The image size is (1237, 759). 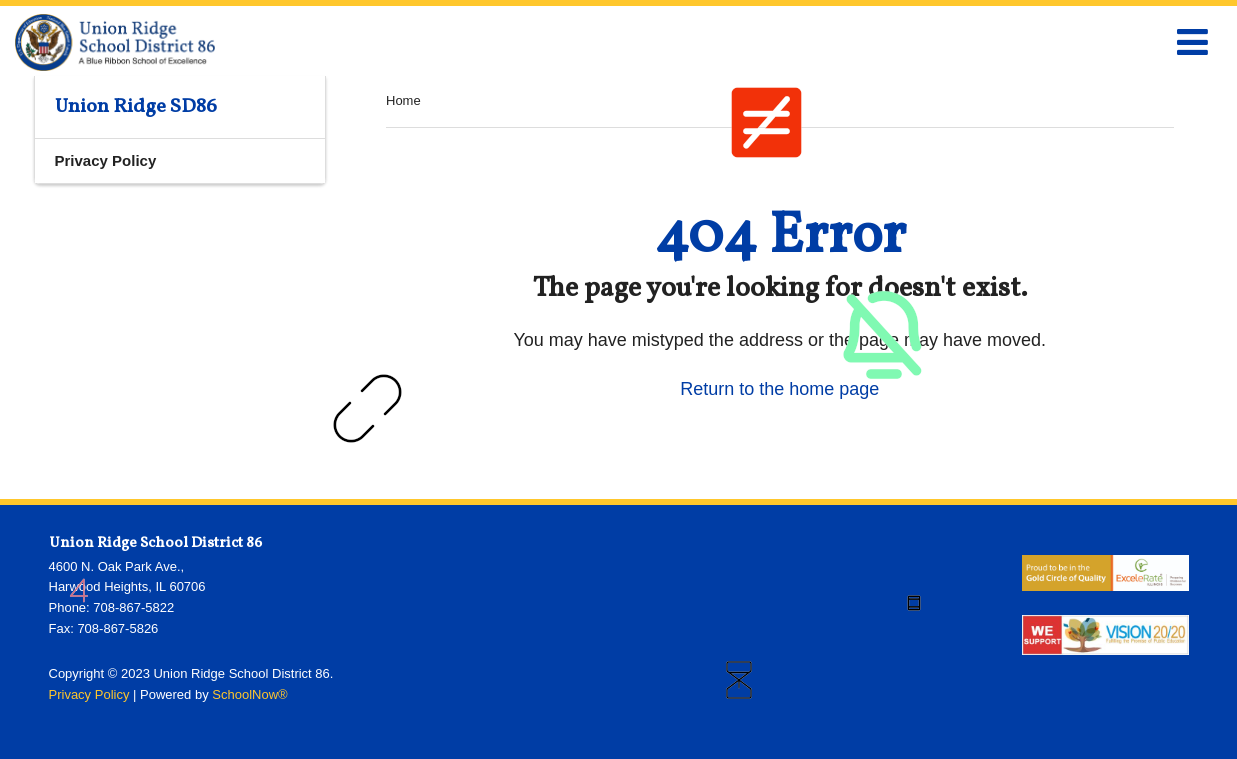 I want to click on unlink or break a connection, so click(x=367, y=408).